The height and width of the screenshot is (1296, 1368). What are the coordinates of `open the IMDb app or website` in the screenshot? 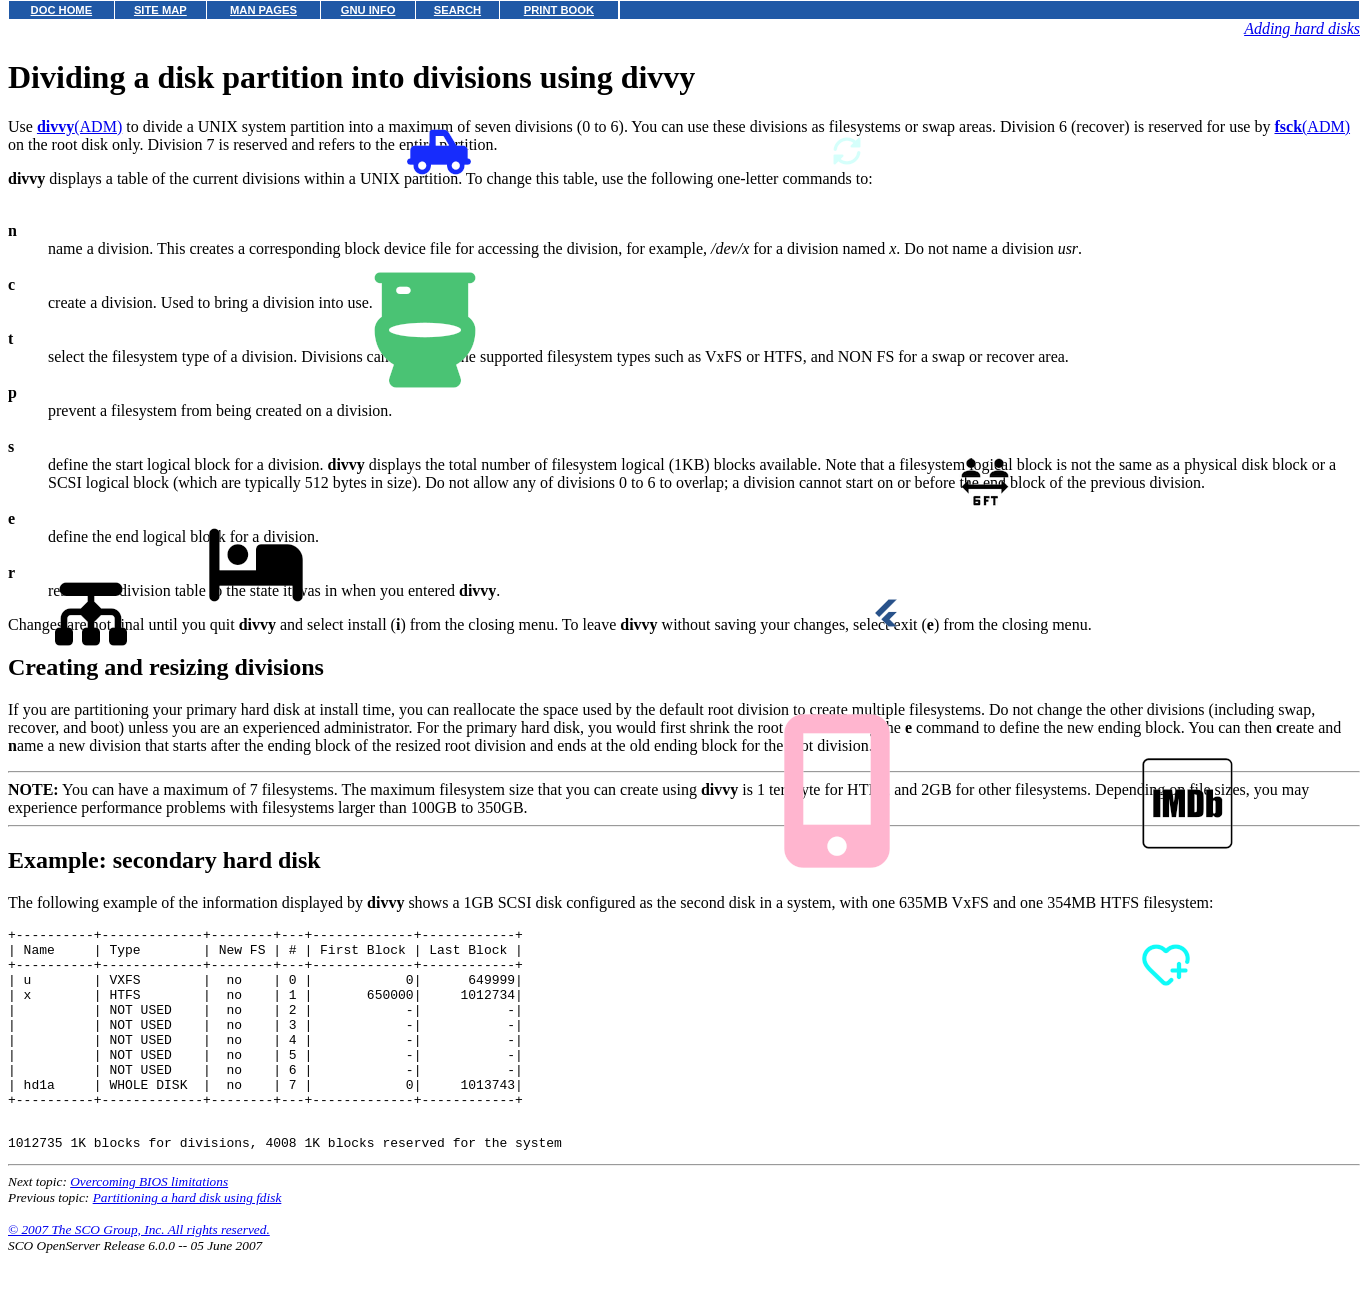 It's located at (1187, 803).